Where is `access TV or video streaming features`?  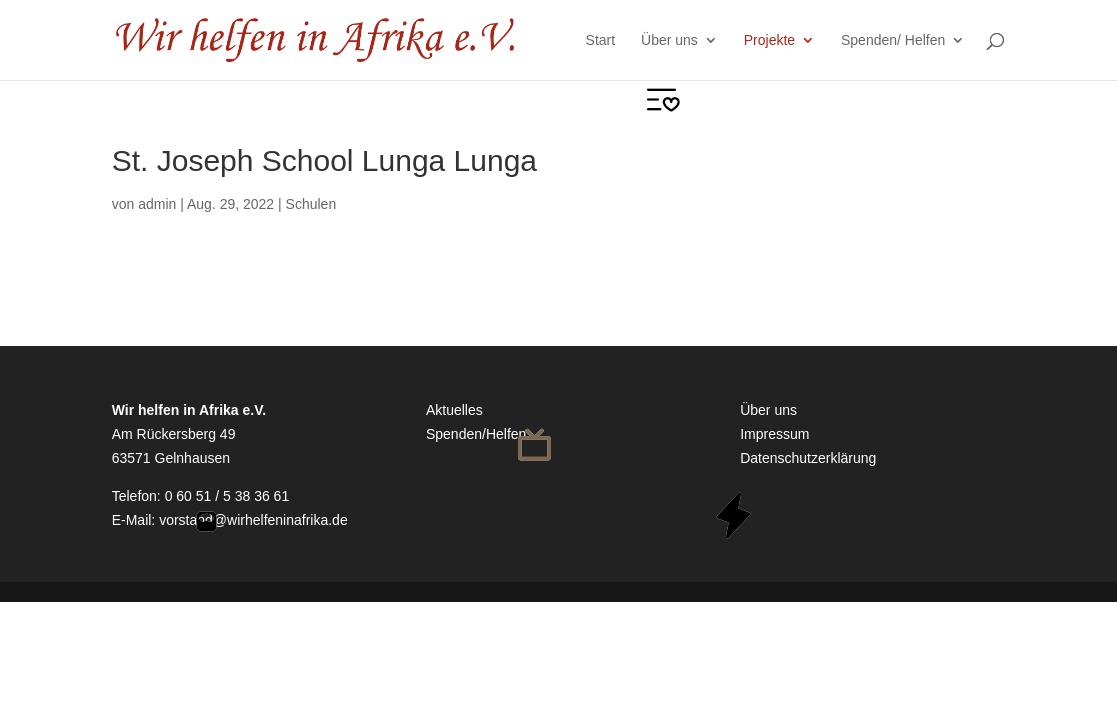 access TV or video streaming features is located at coordinates (534, 446).